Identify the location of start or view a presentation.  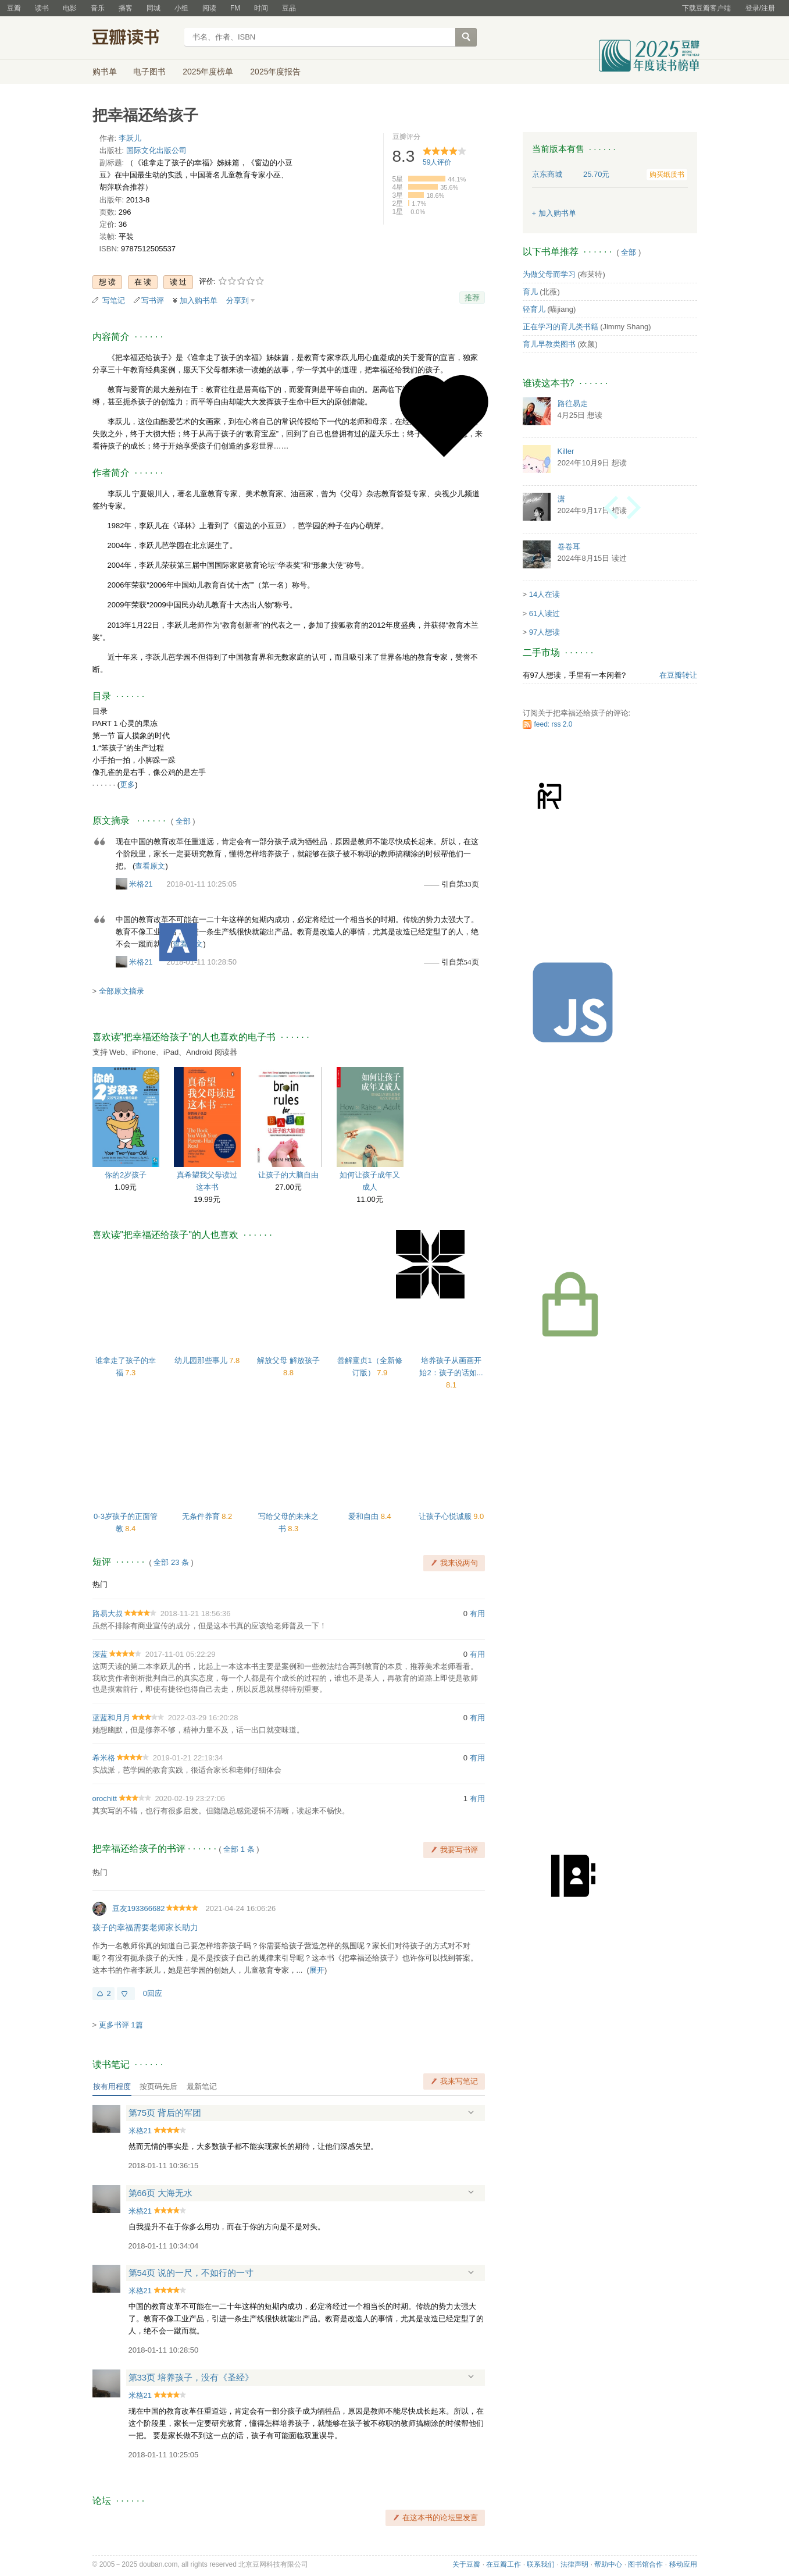
(549, 796).